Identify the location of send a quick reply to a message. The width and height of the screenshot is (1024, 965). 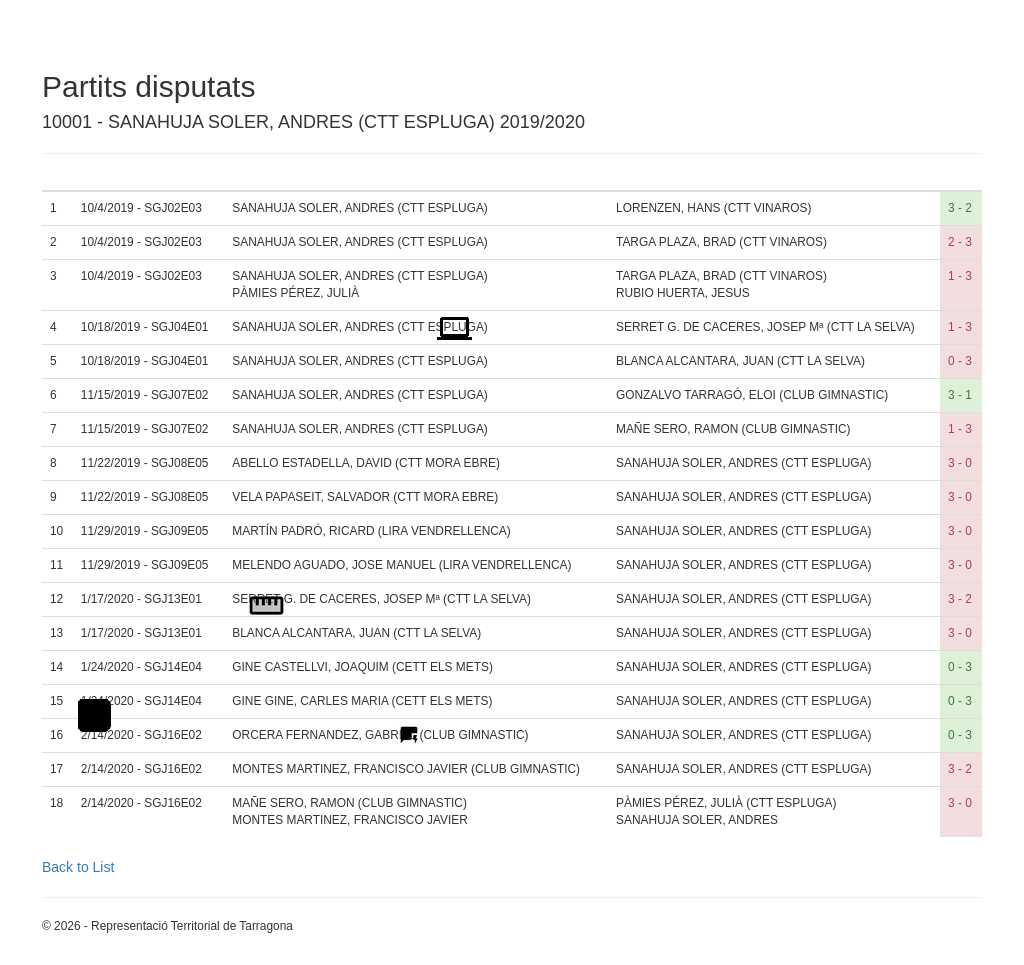
(409, 735).